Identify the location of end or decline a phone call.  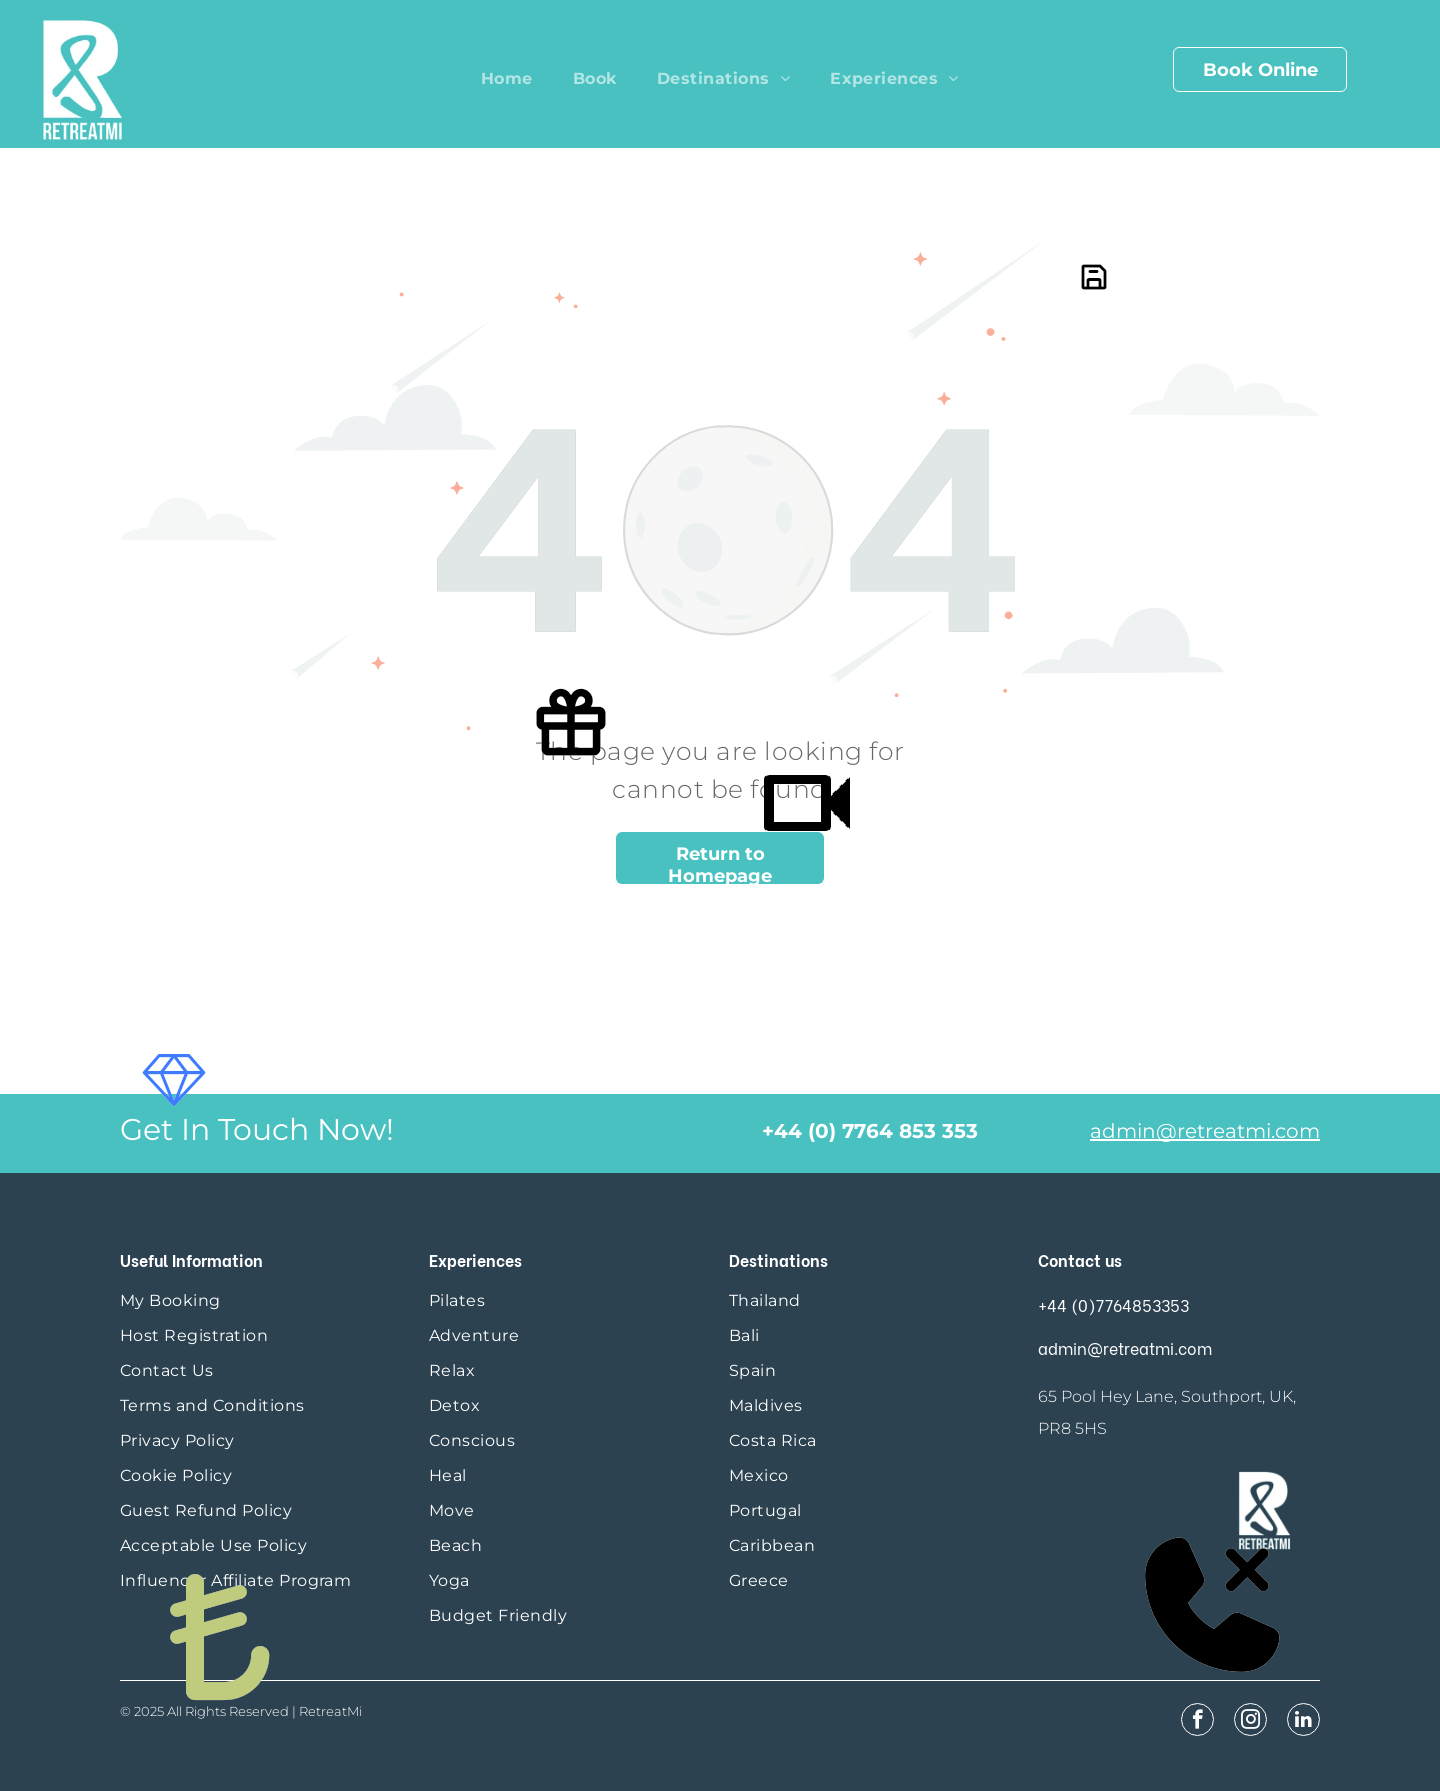
(1215, 1602).